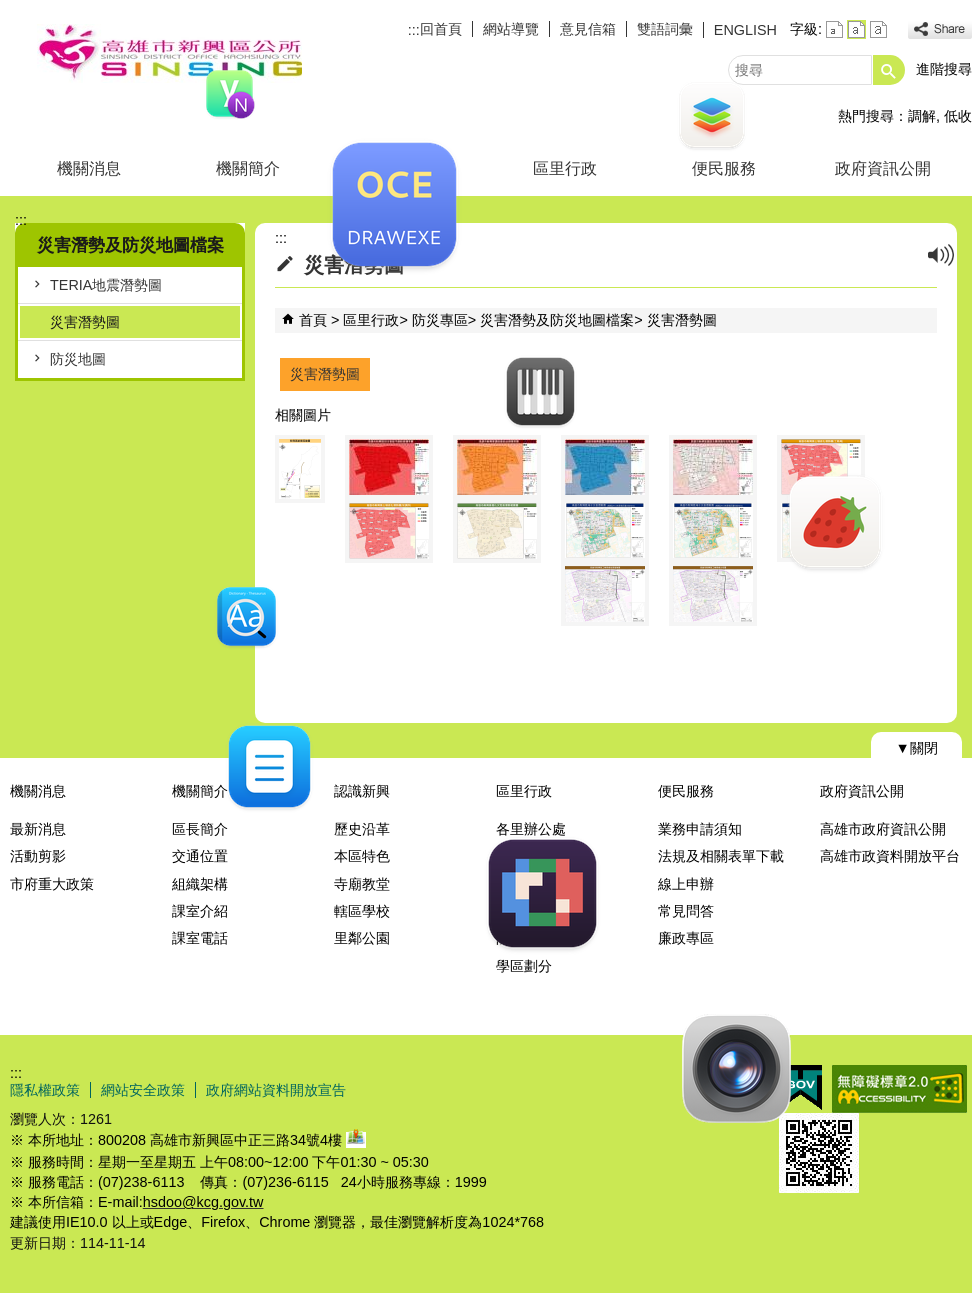 This screenshot has width=972, height=1293. Describe the element at coordinates (269, 766) in the screenshot. I see `open notes or documents app` at that location.